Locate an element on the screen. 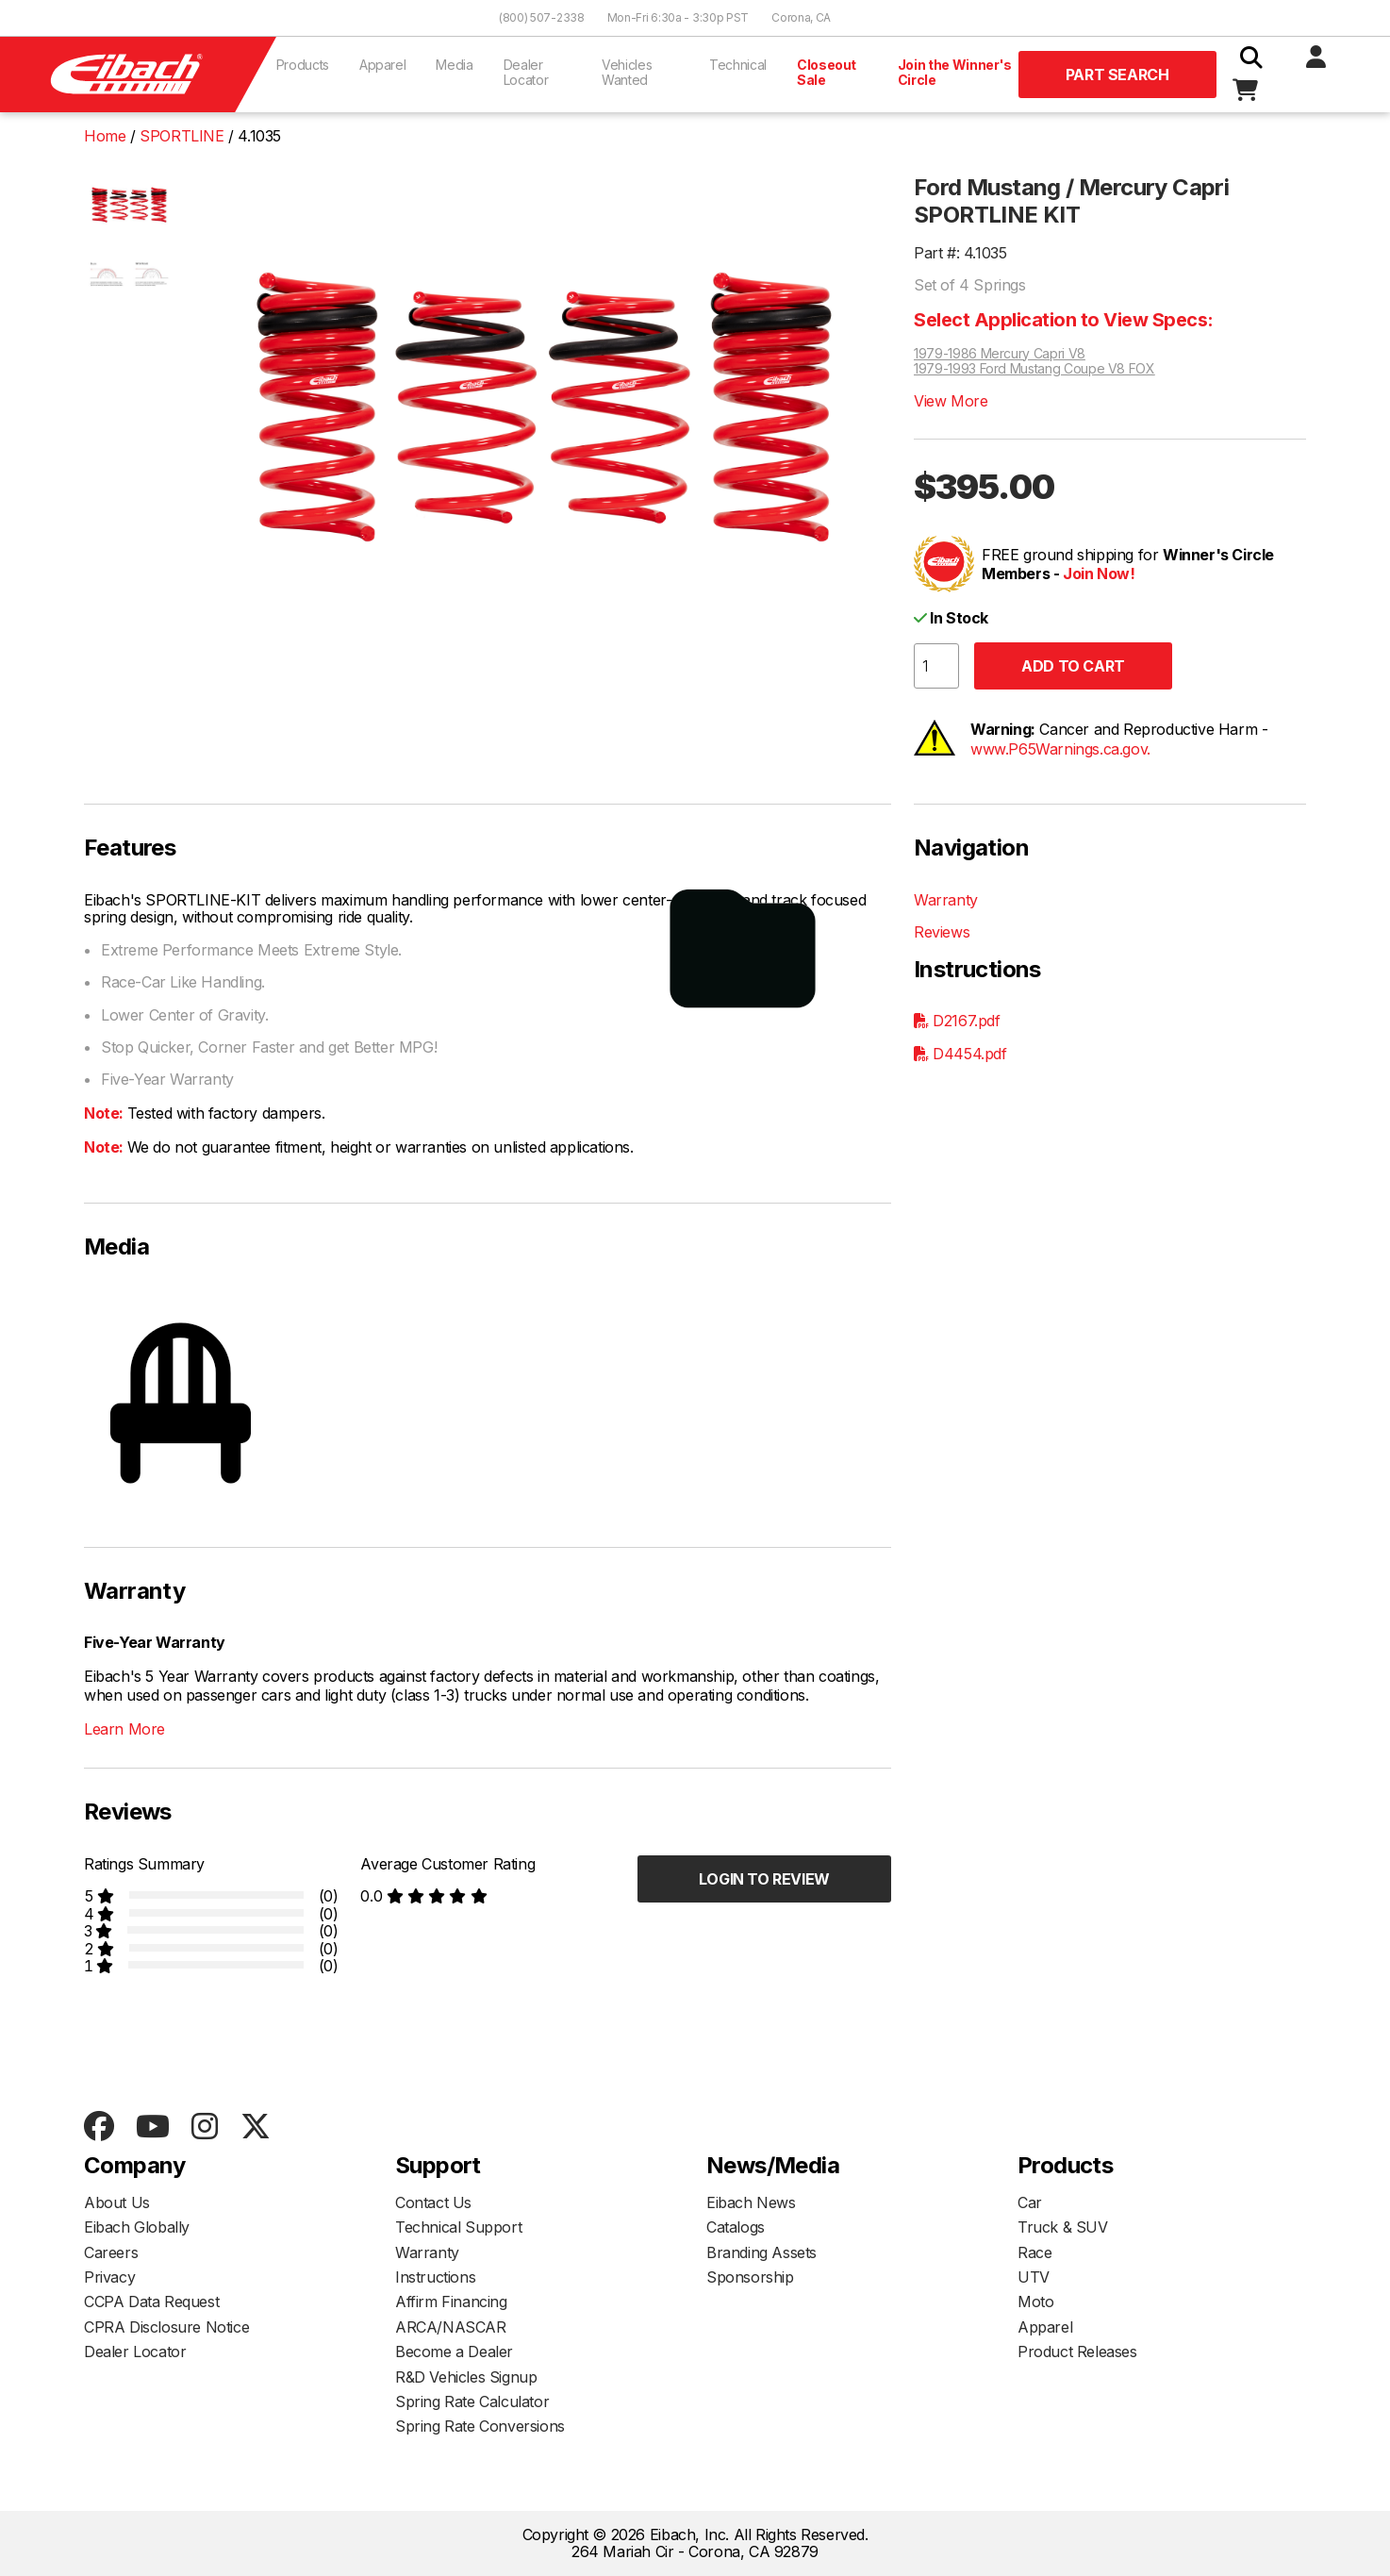  select seating furniture option is located at coordinates (180, 1403).